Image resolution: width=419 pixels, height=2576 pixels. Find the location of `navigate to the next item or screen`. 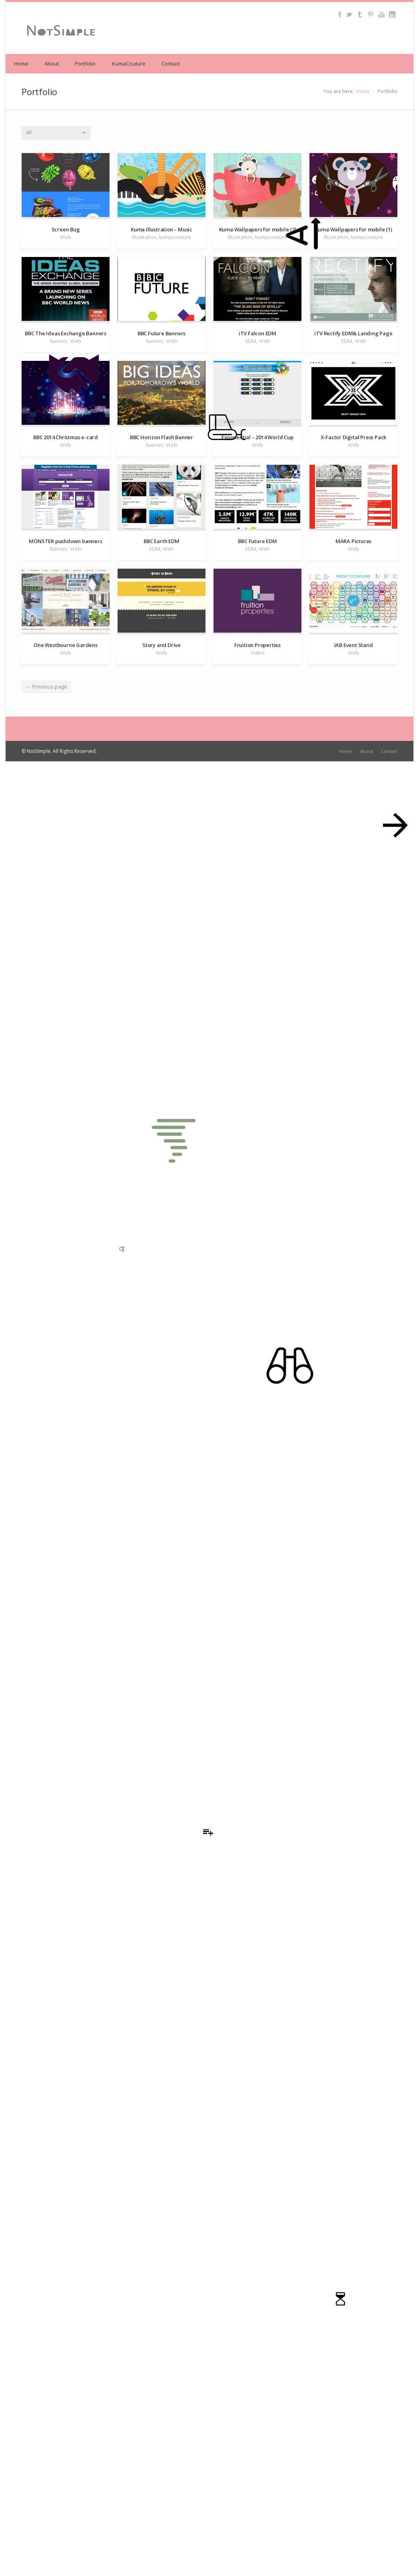

navigate to the next item or screen is located at coordinates (395, 825).